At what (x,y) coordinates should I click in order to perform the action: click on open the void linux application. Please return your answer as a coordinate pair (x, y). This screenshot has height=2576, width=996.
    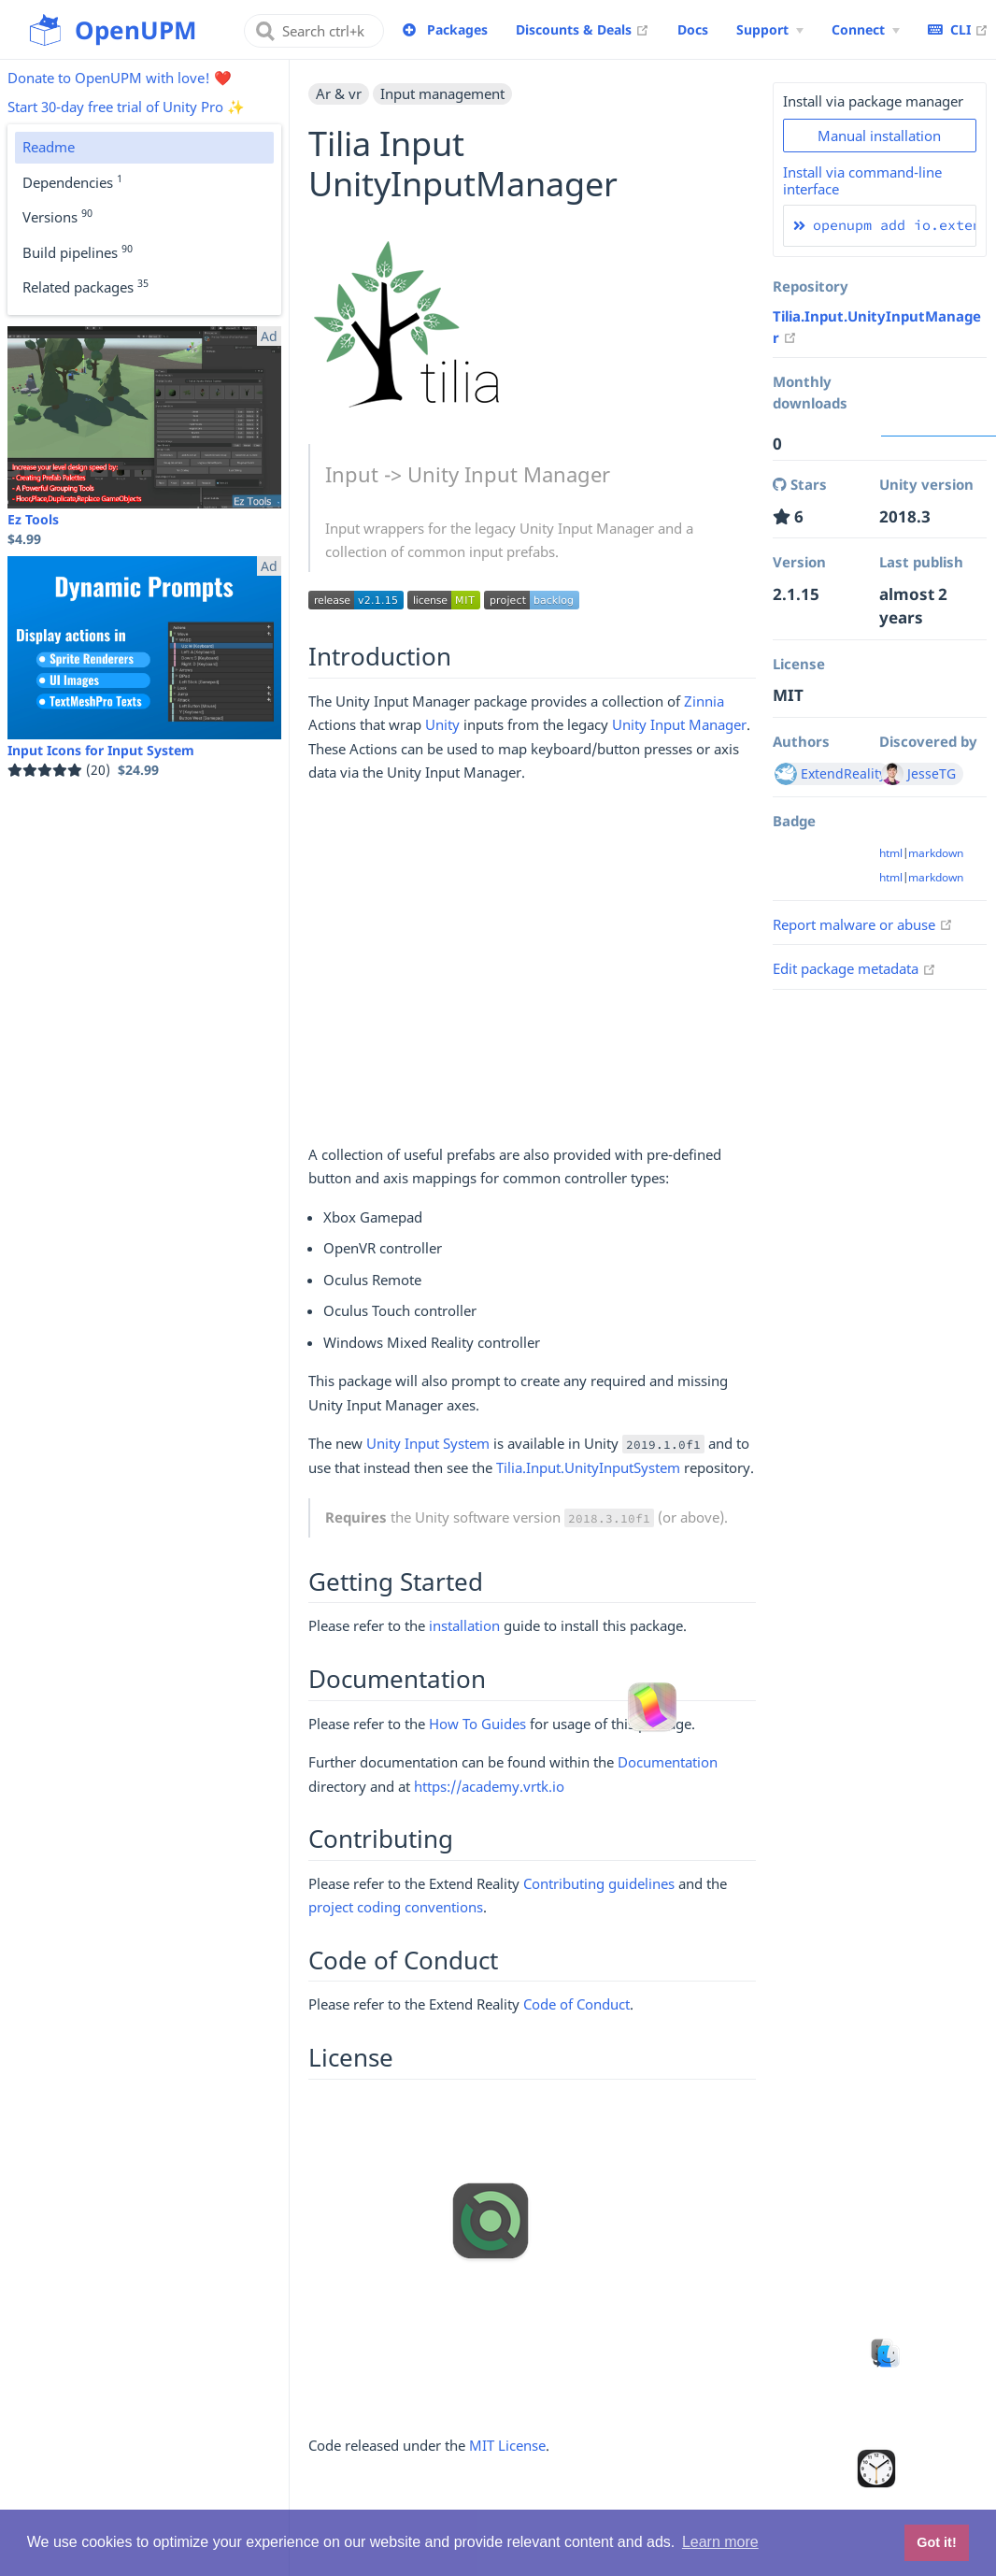
    Looking at the image, I should click on (491, 2221).